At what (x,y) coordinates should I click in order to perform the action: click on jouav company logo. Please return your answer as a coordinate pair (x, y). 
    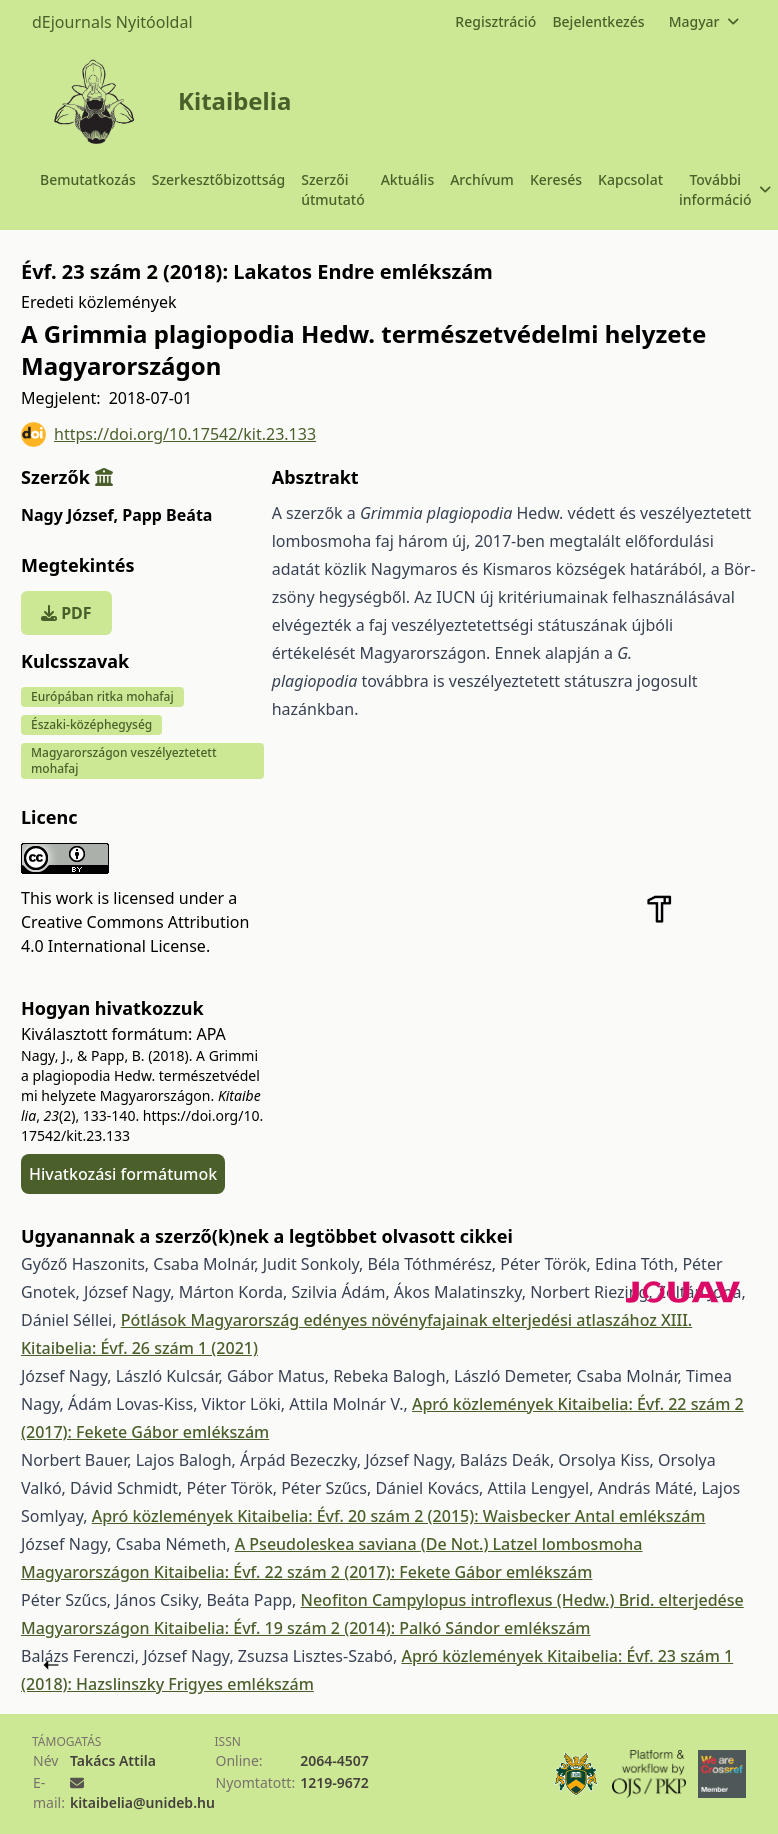
    Looking at the image, I should click on (683, 1292).